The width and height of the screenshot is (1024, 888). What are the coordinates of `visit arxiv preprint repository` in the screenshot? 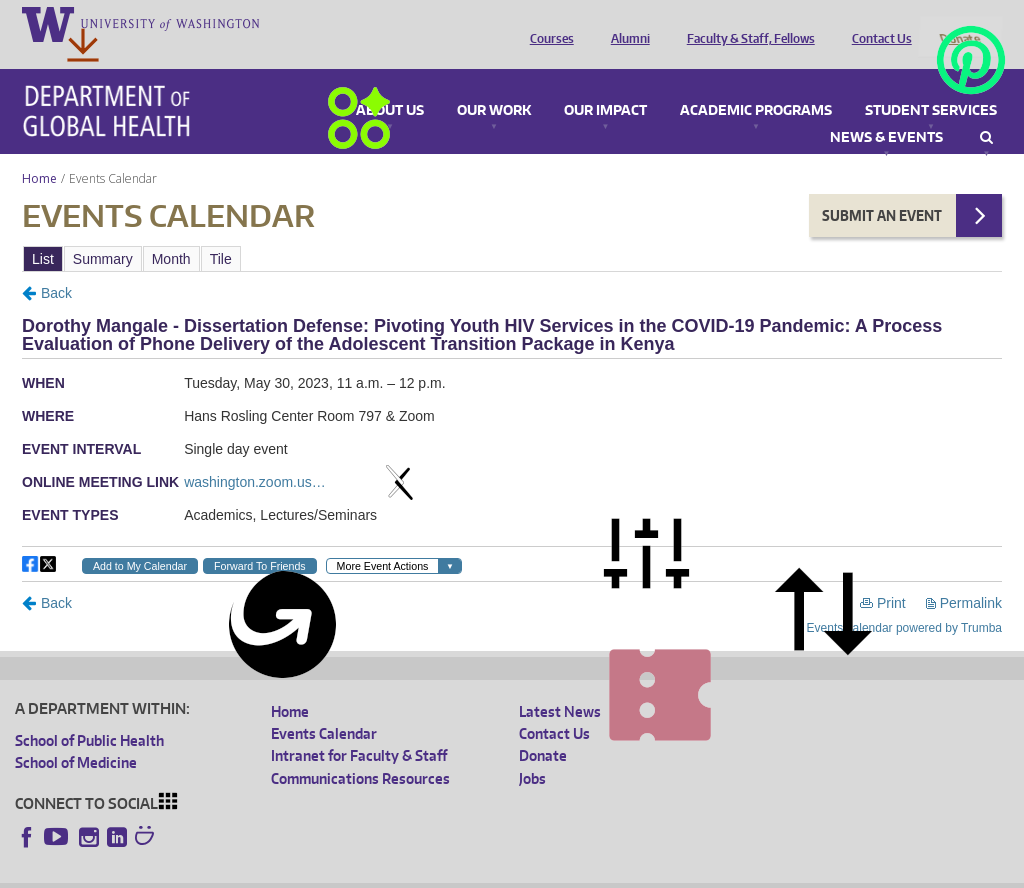 It's located at (399, 482).